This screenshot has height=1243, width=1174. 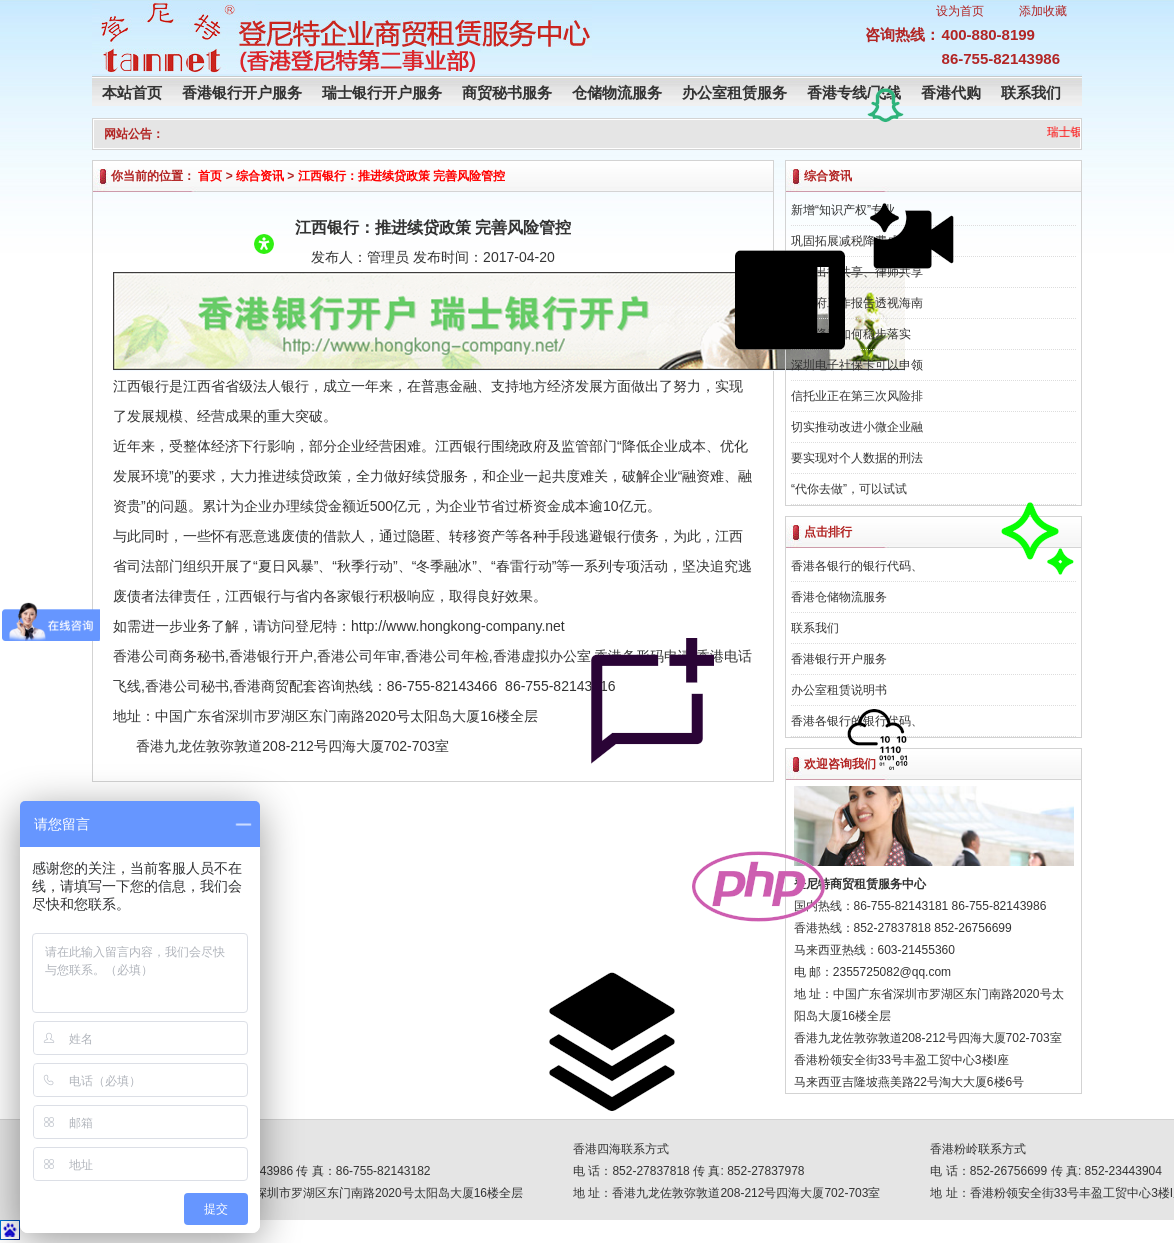 What do you see at coordinates (790, 300) in the screenshot?
I see `switch to right sidebar layout` at bounding box center [790, 300].